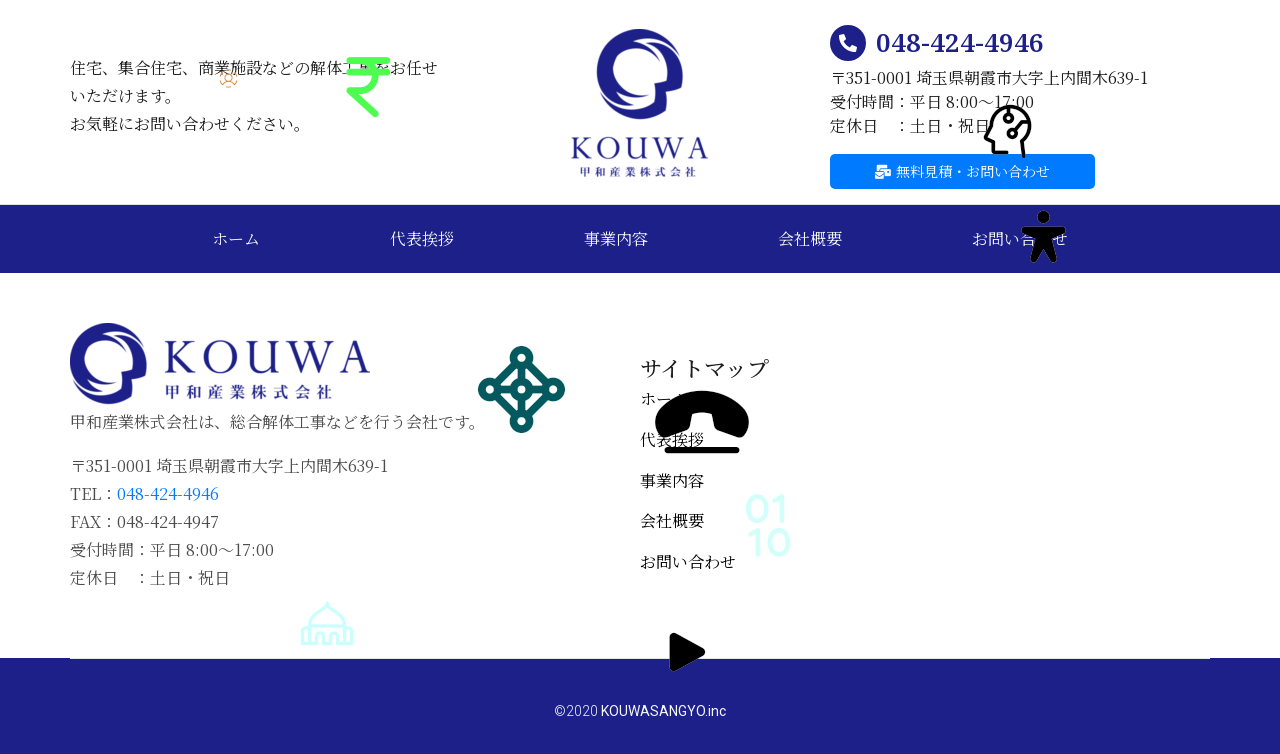 The width and height of the screenshot is (1280, 754). Describe the element at coordinates (366, 86) in the screenshot. I see `view price in Indian rupees` at that location.